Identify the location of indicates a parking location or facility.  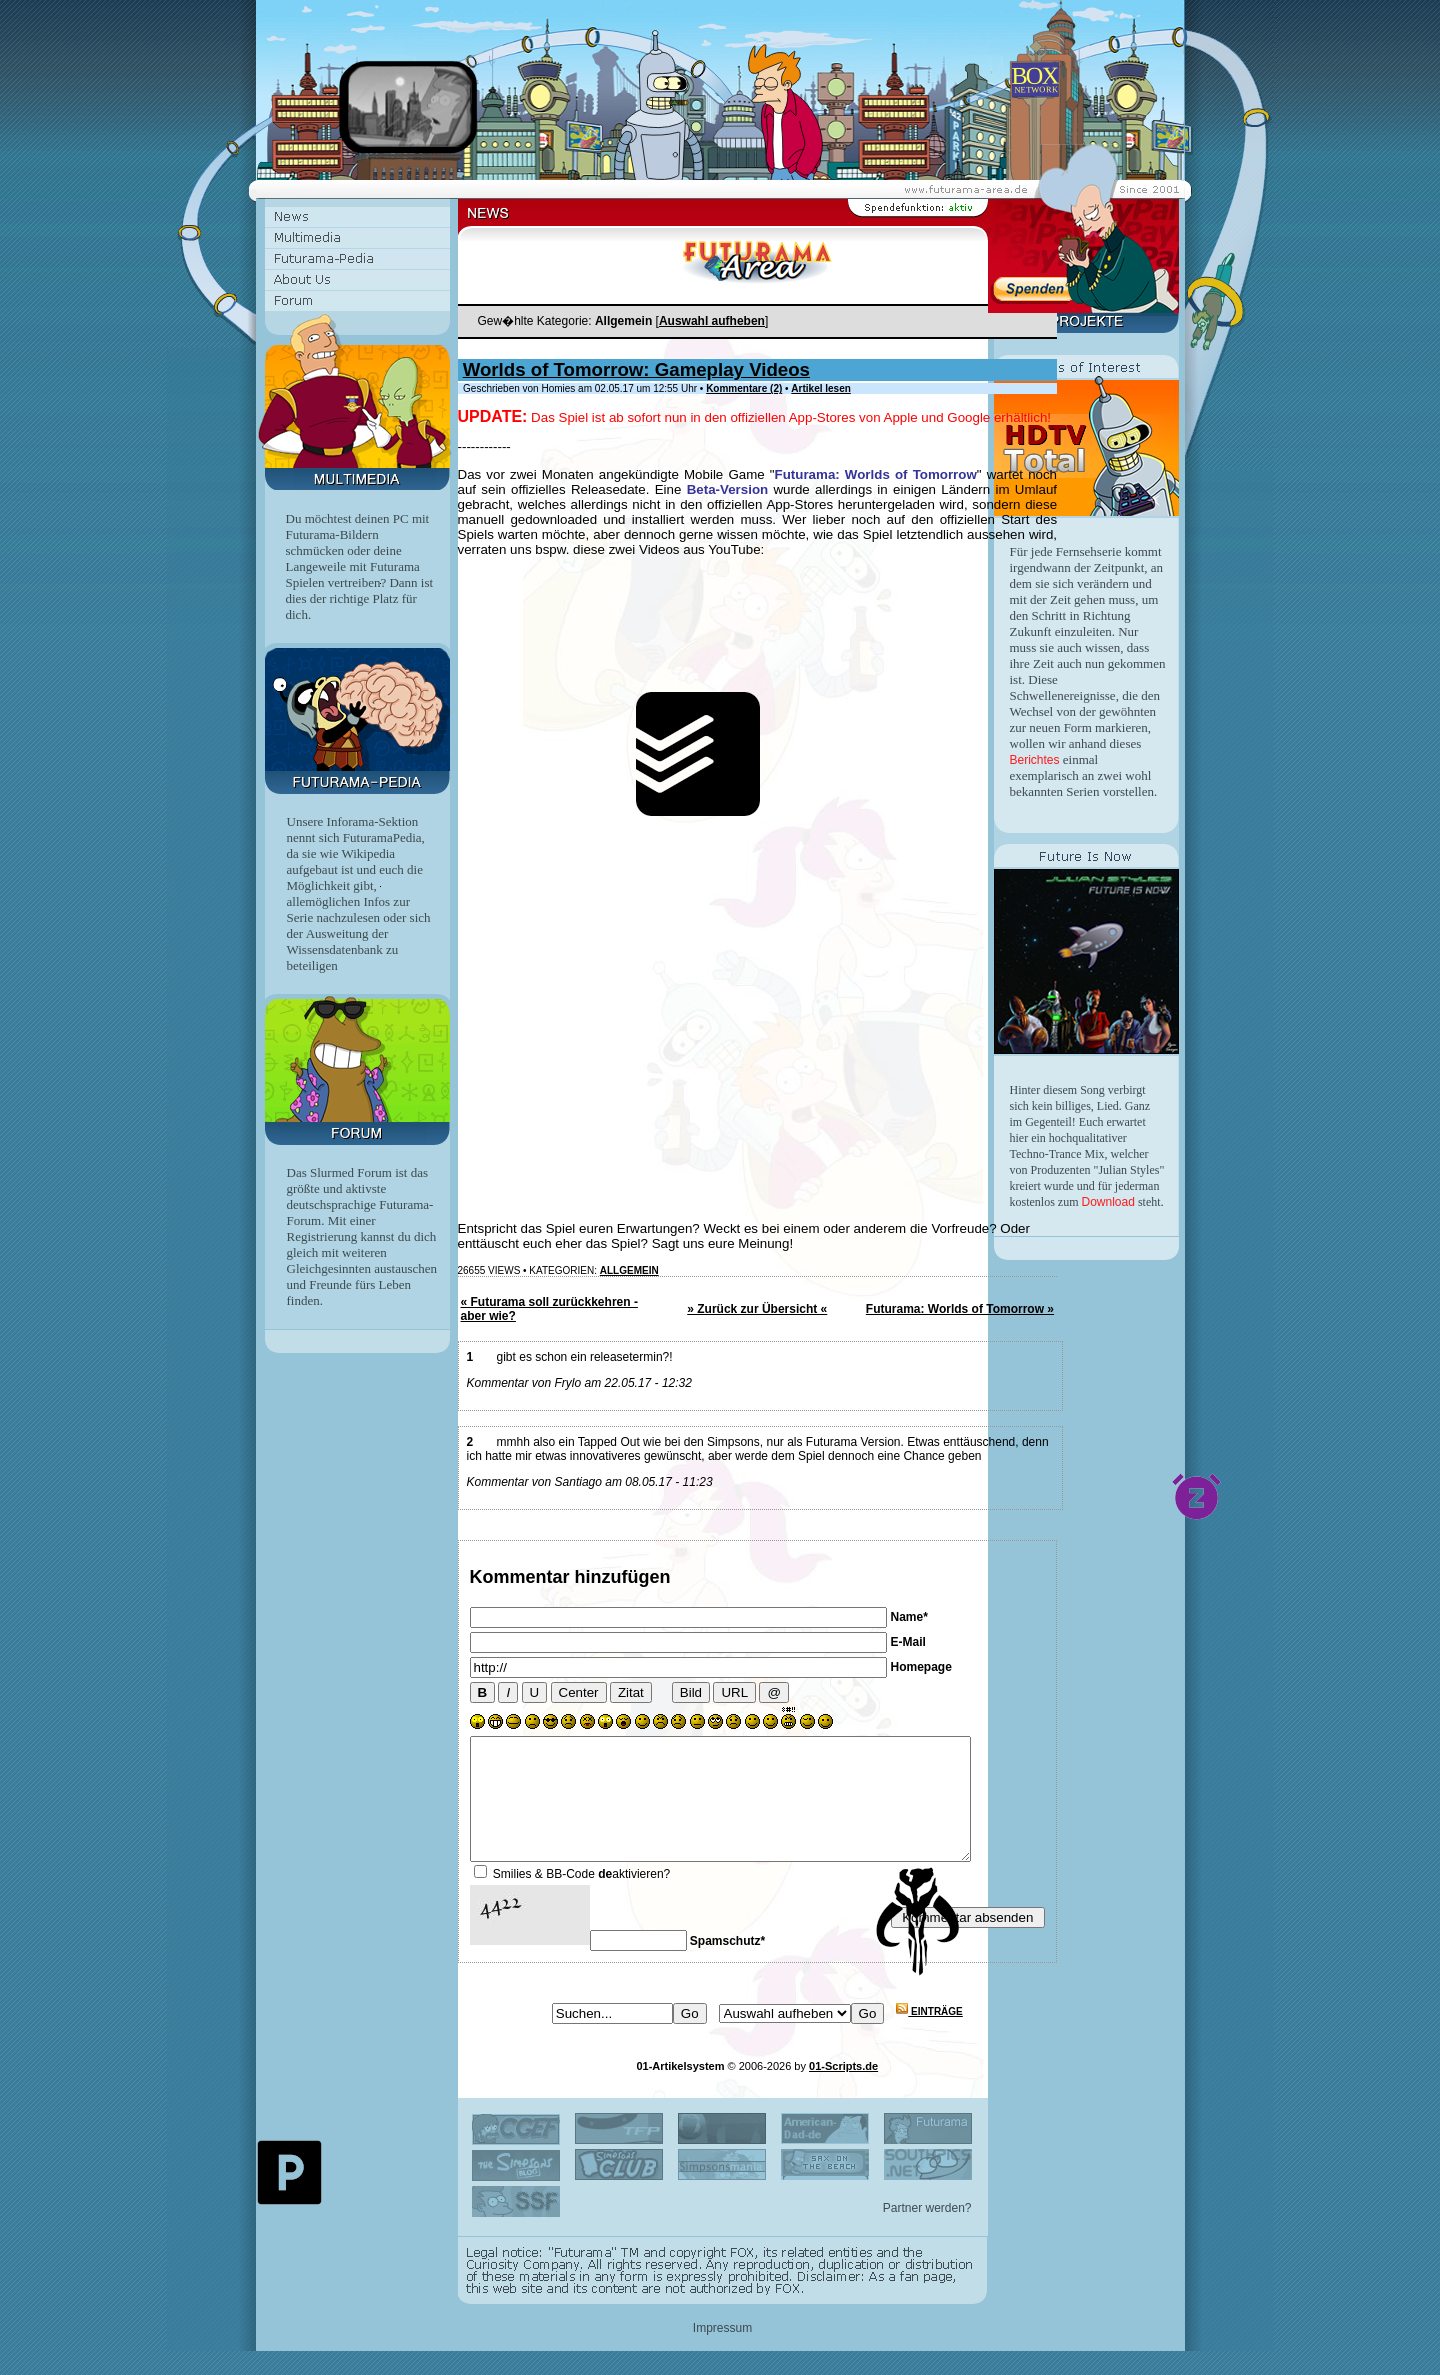
(289, 2172).